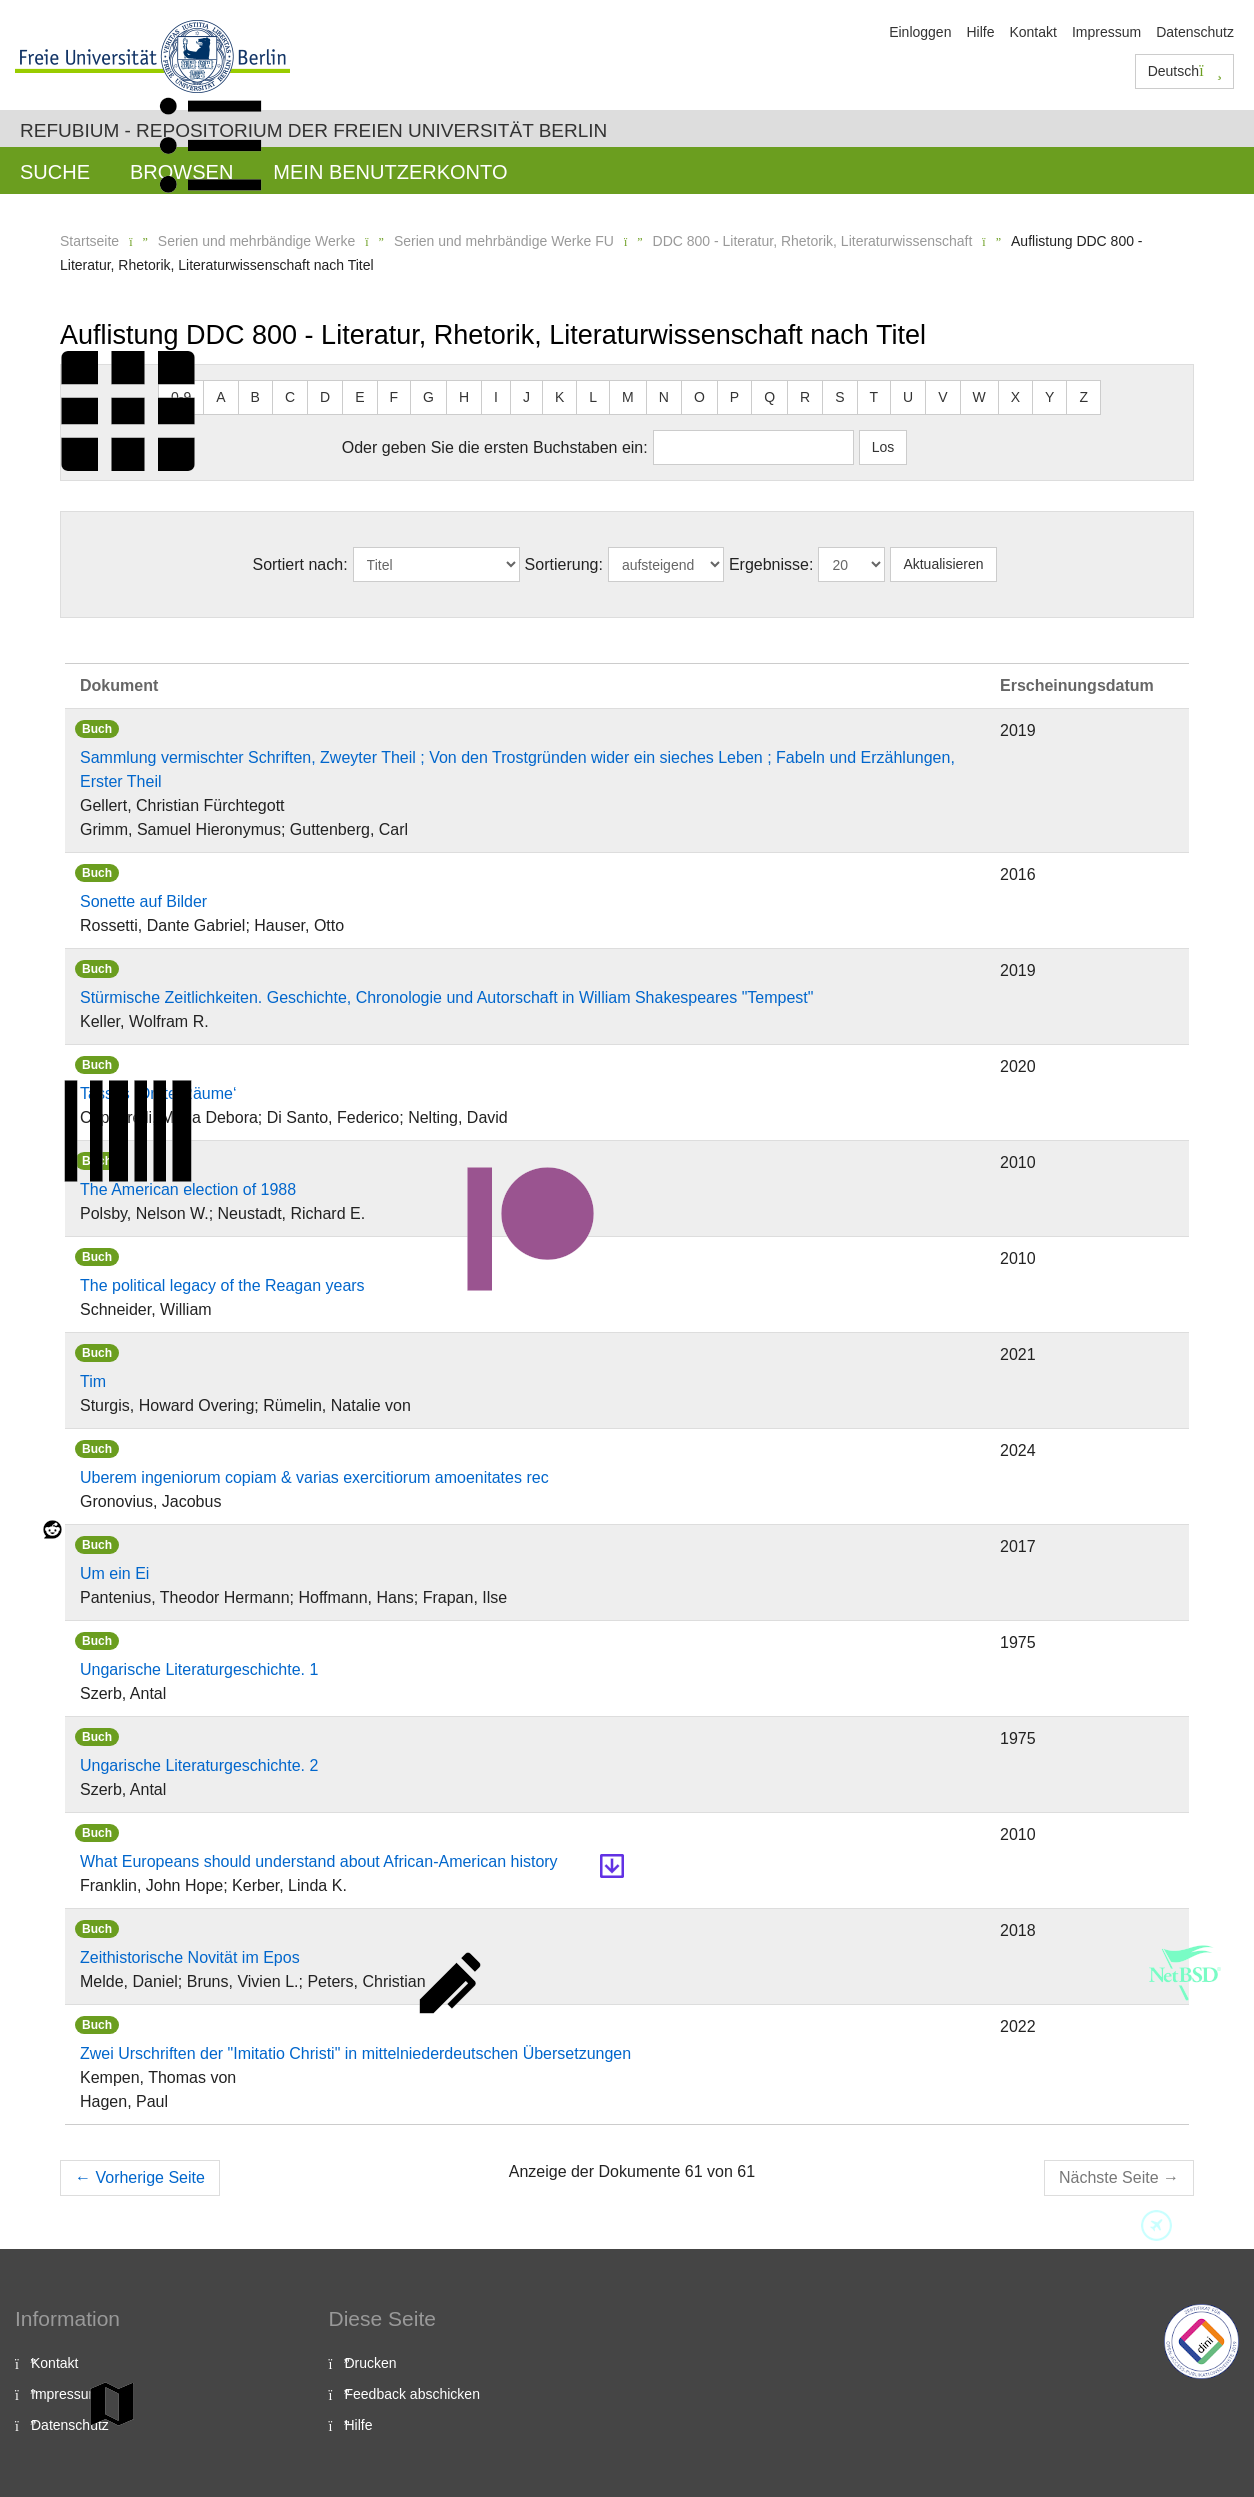  Describe the element at coordinates (112, 2404) in the screenshot. I see `open map view` at that location.